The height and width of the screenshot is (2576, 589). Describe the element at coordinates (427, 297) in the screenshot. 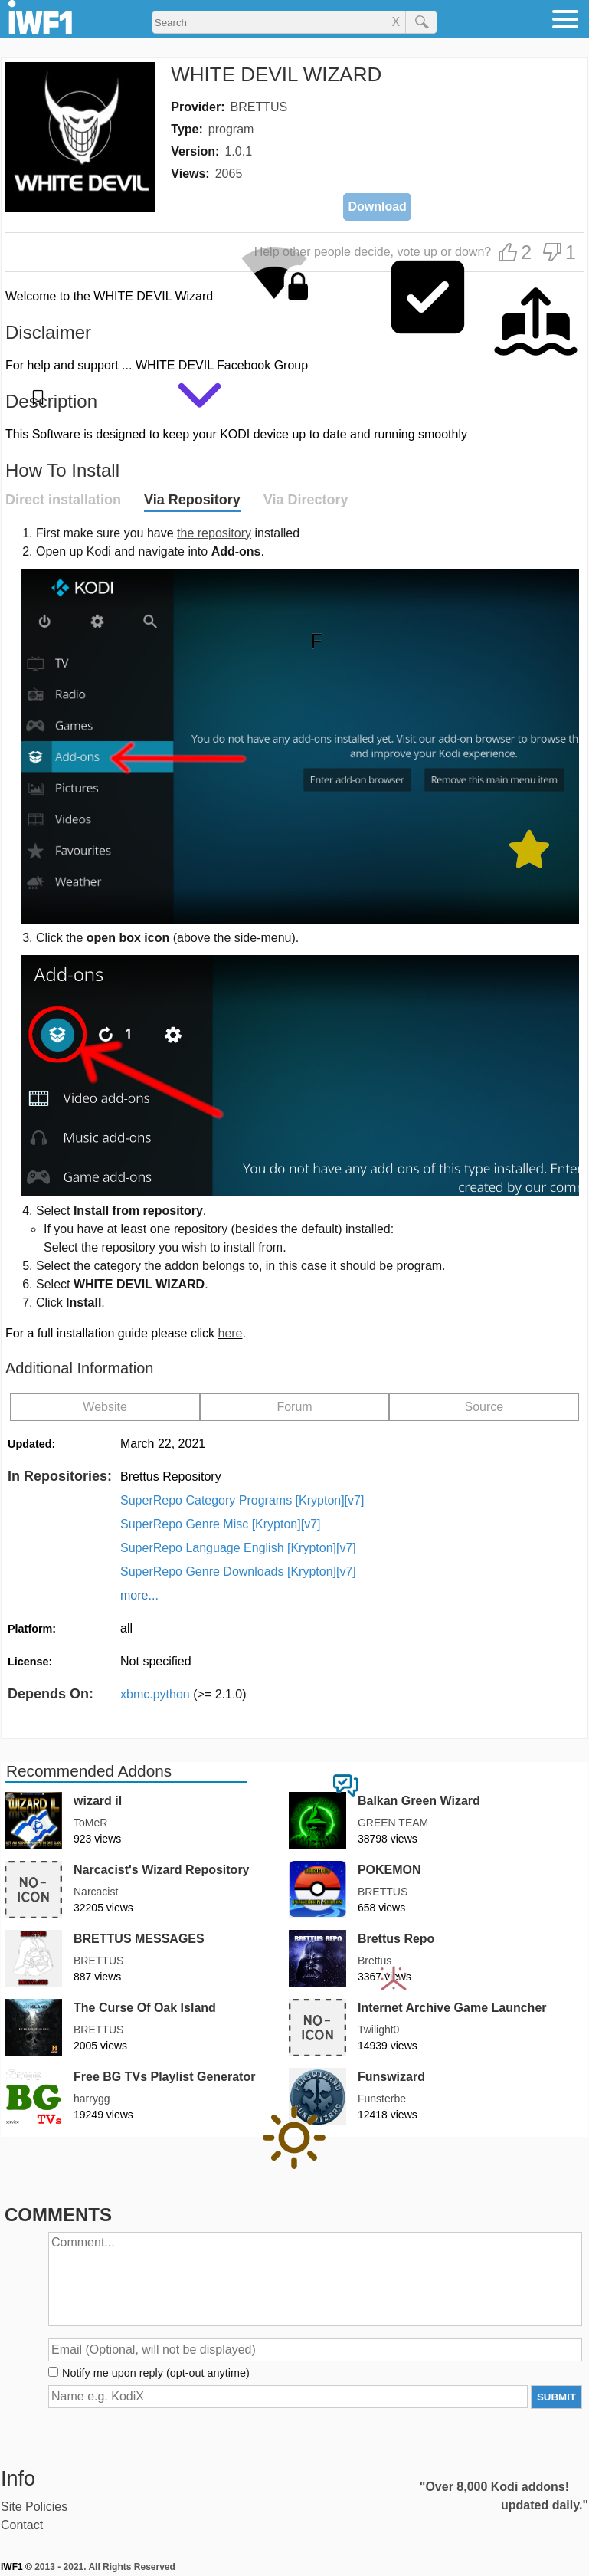

I see `a selected or checked item` at that location.